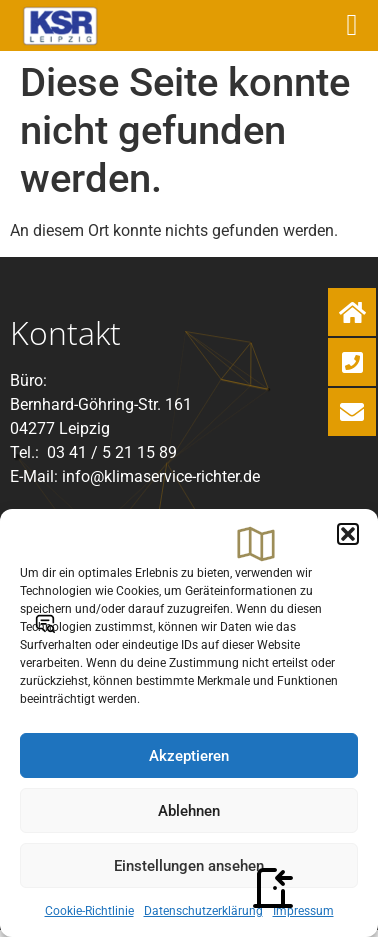 Image resolution: width=378 pixels, height=937 pixels. I want to click on log in or sign in to your account, so click(273, 888).